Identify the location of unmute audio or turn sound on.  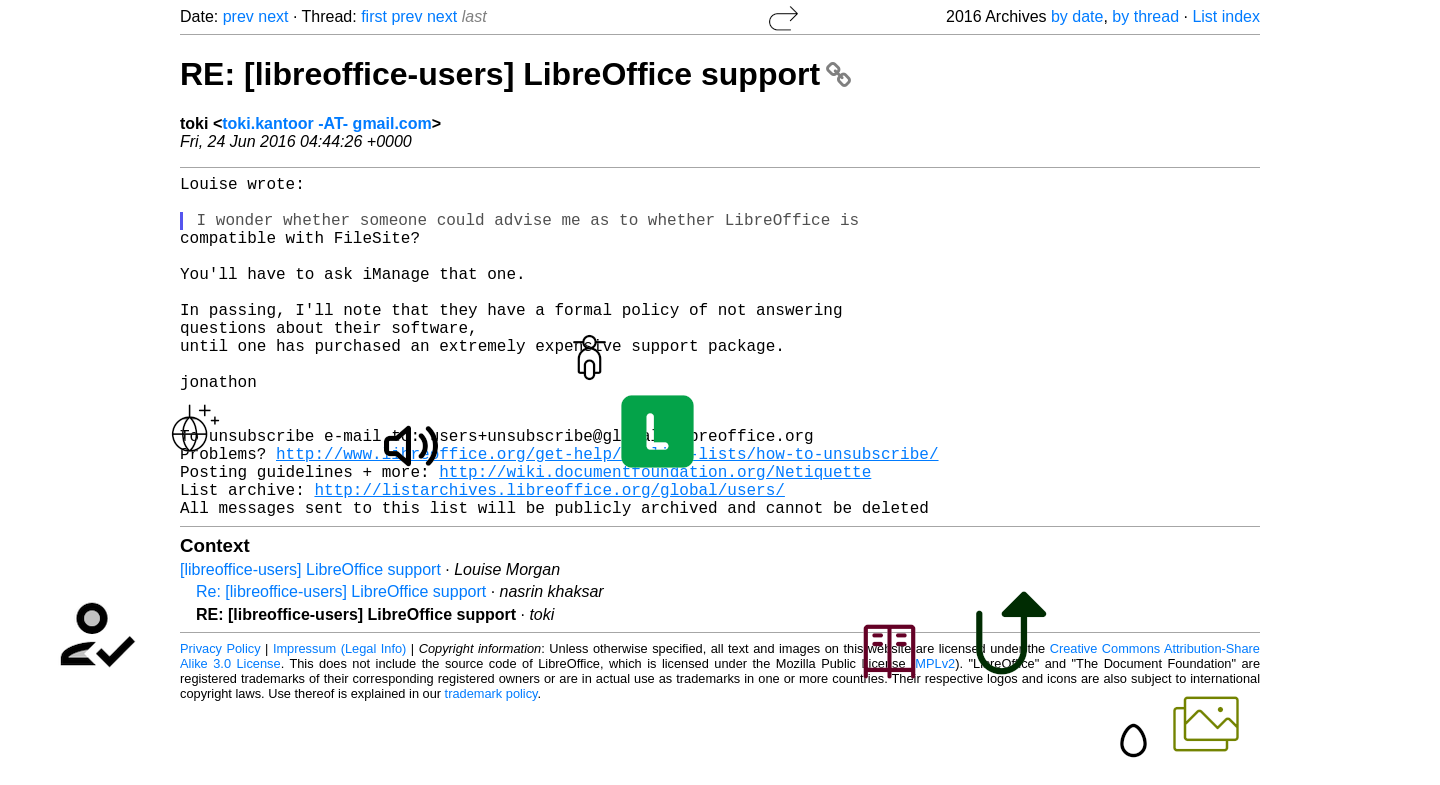
(411, 446).